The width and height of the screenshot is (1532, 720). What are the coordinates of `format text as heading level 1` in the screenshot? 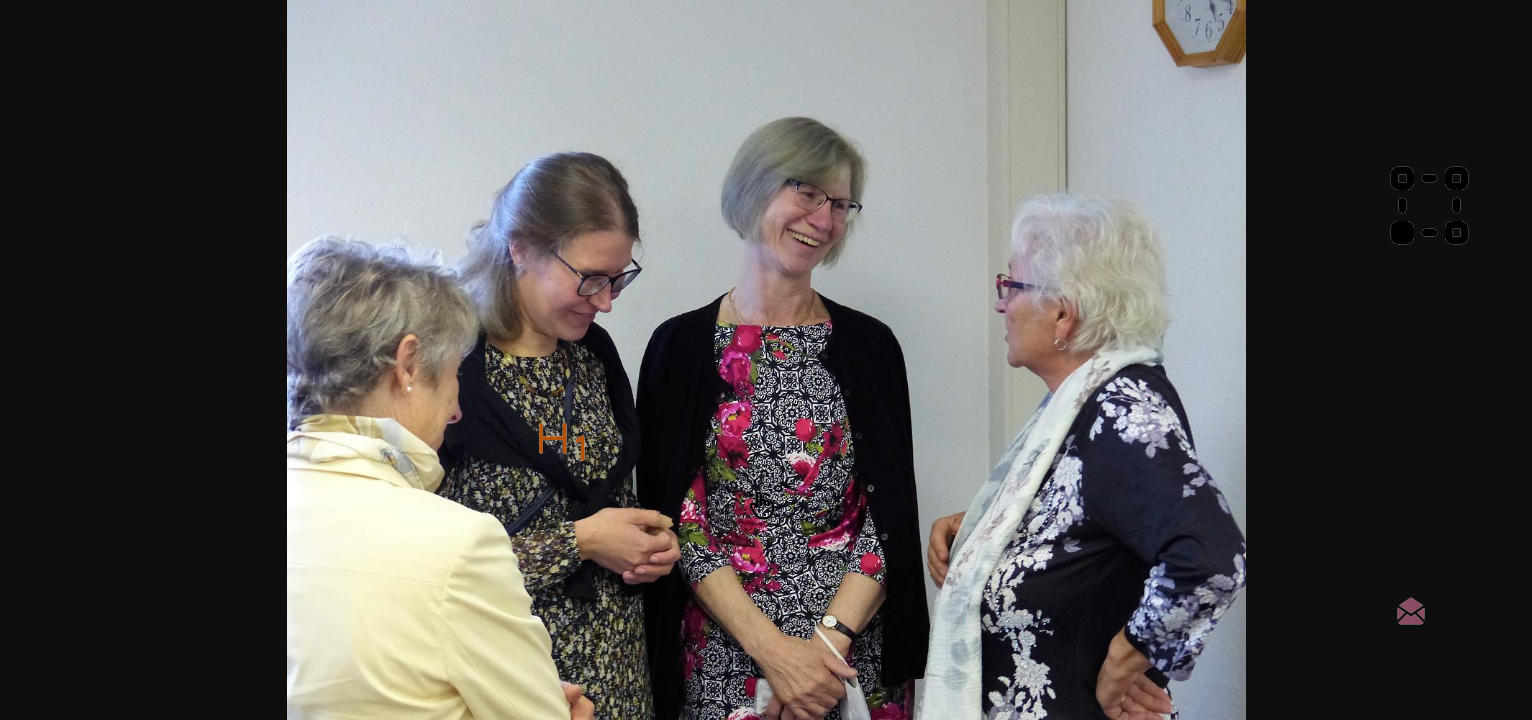 It's located at (561, 441).